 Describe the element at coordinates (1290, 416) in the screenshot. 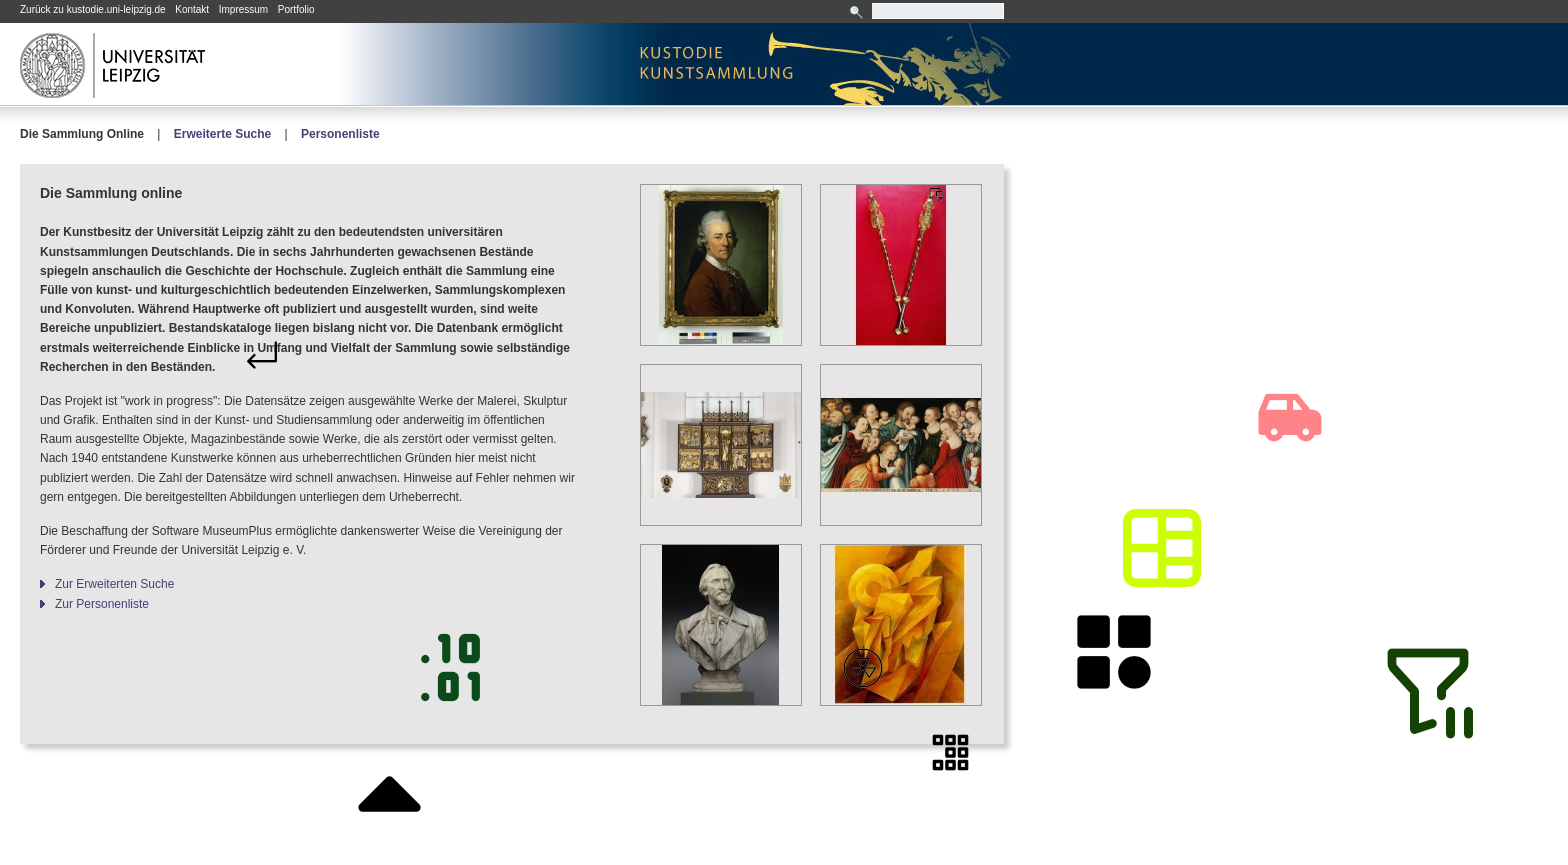

I see `access vehicle or driving settings` at that location.